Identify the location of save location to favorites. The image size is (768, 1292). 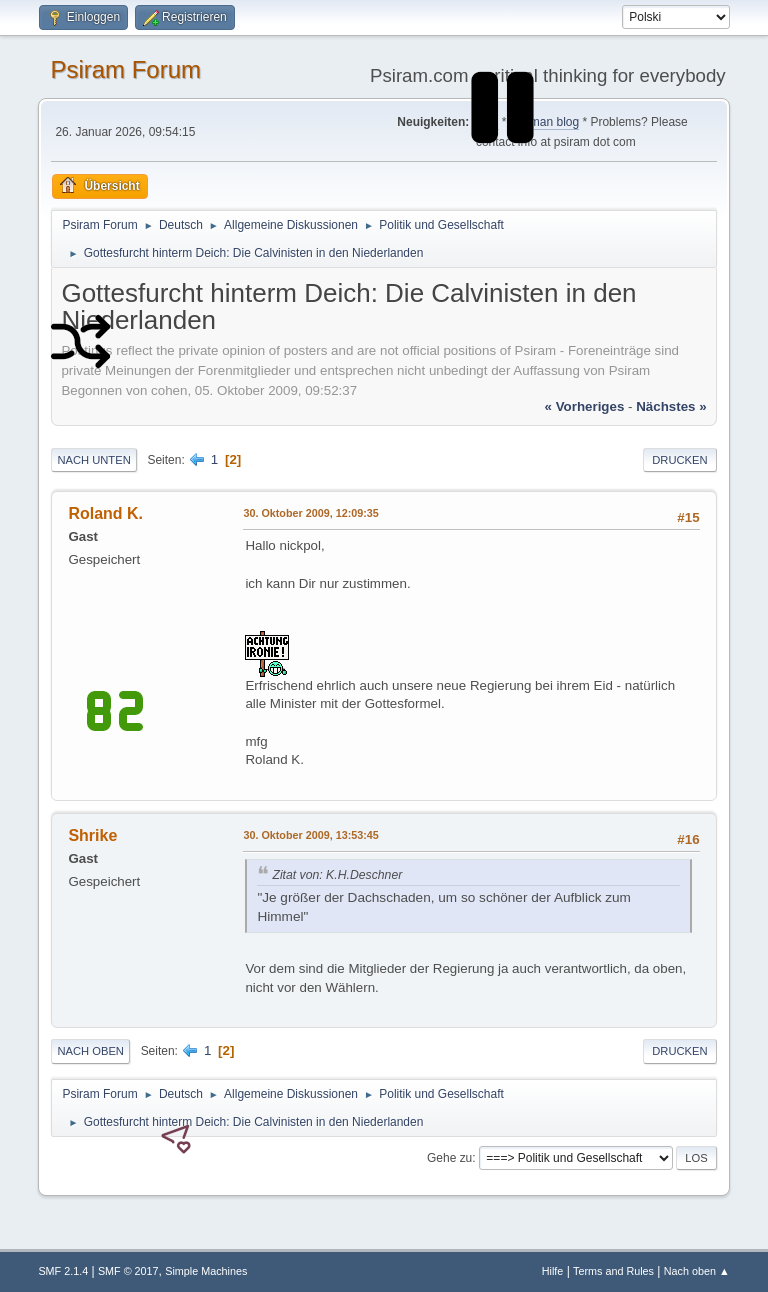
(175, 1138).